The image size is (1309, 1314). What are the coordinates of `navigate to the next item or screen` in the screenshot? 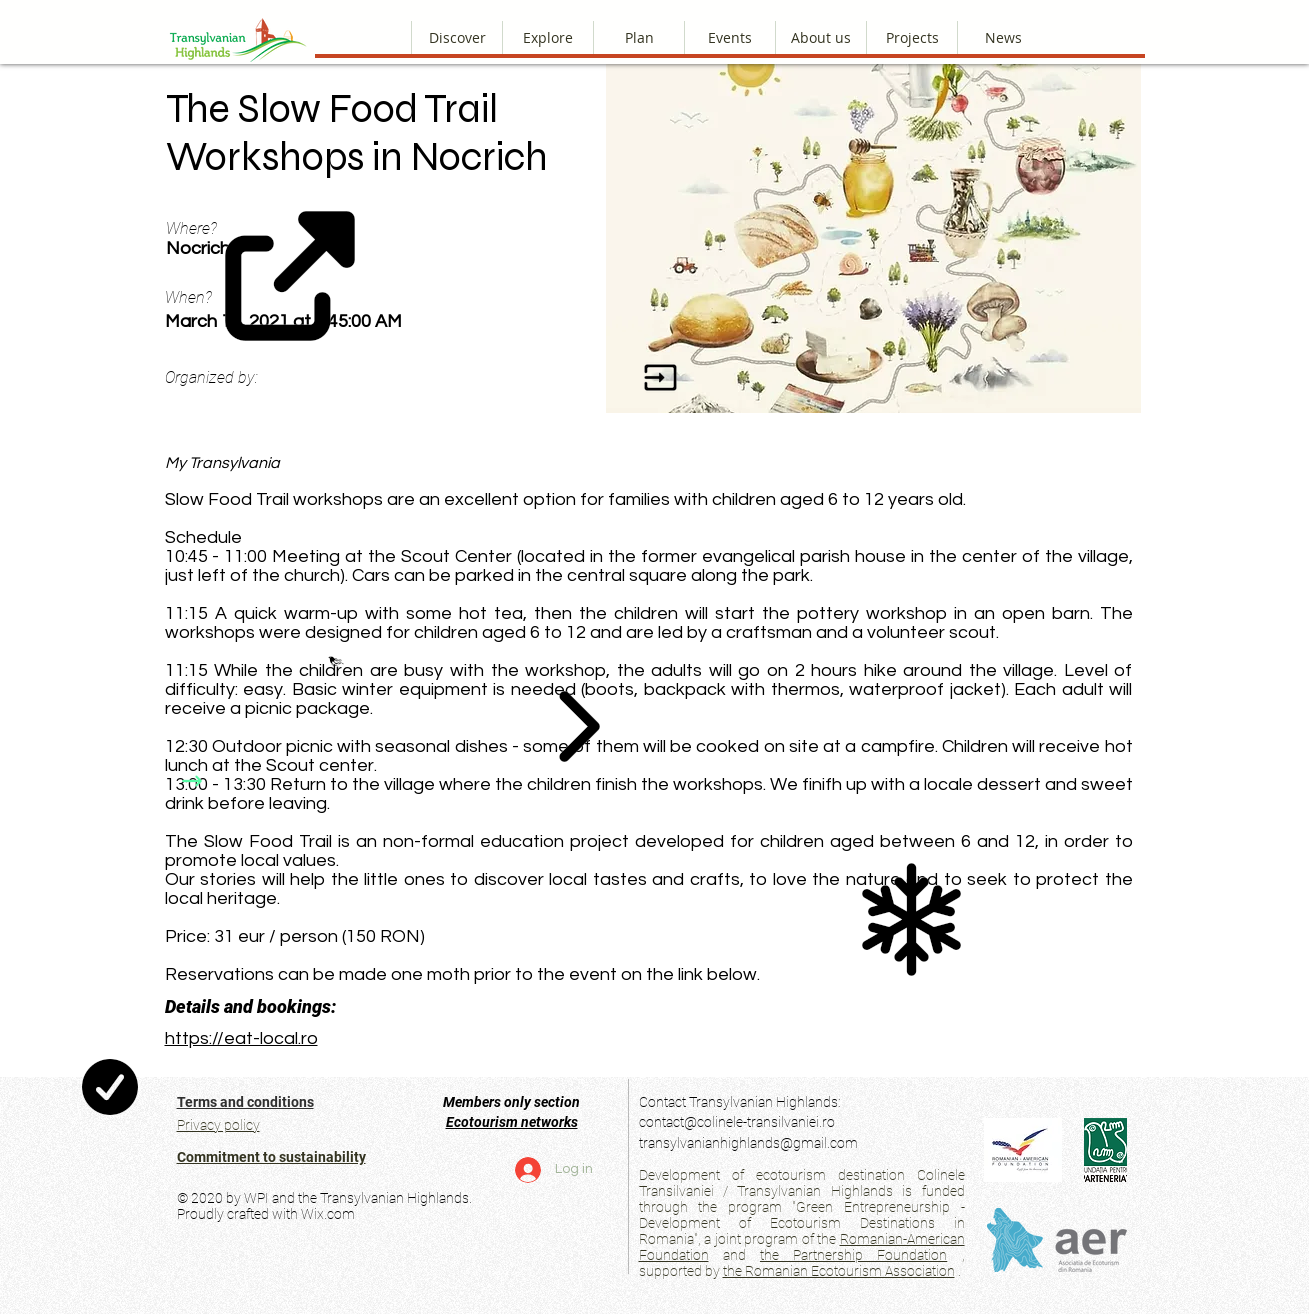 It's located at (574, 726).